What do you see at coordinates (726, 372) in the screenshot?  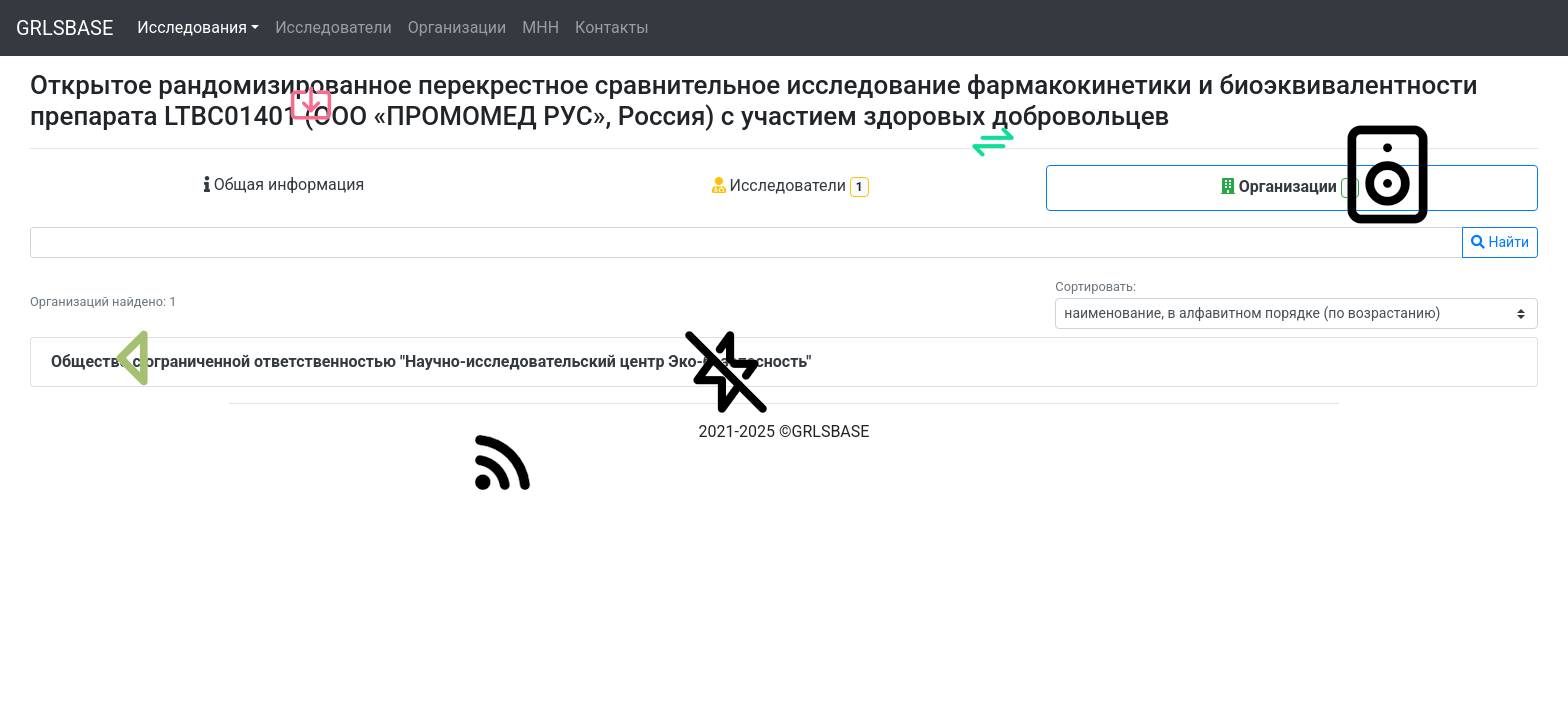 I see `disable flash mode` at bounding box center [726, 372].